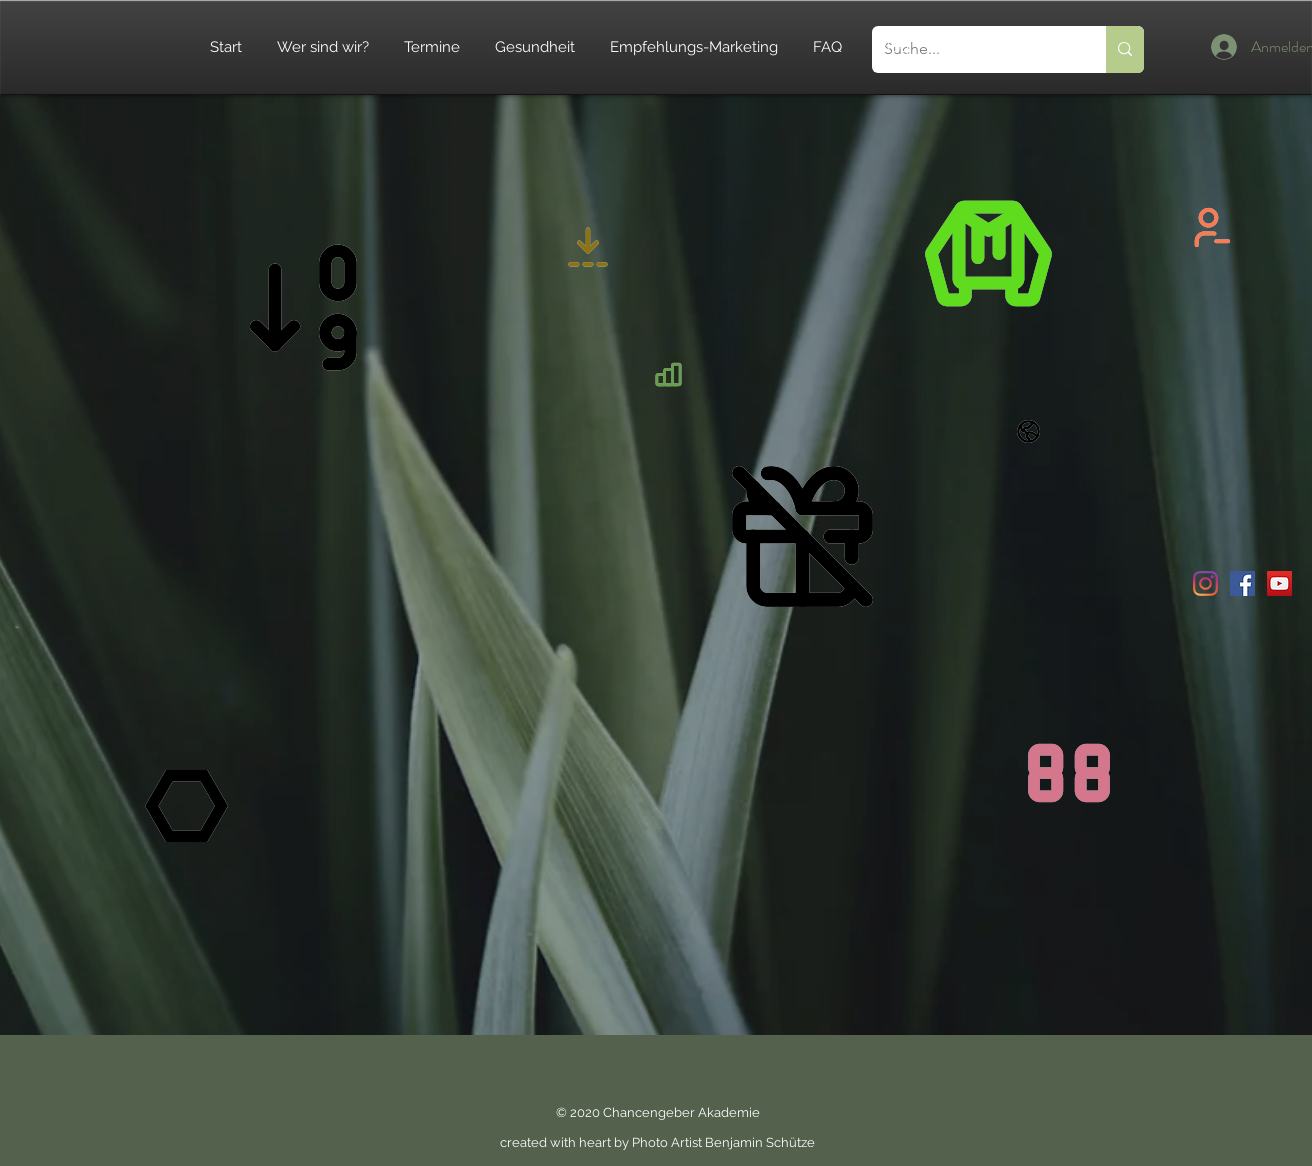 The height and width of the screenshot is (1166, 1312). What do you see at coordinates (988, 253) in the screenshot?
I see `browse clothing or apparel items` at bounding box center [988, 253].